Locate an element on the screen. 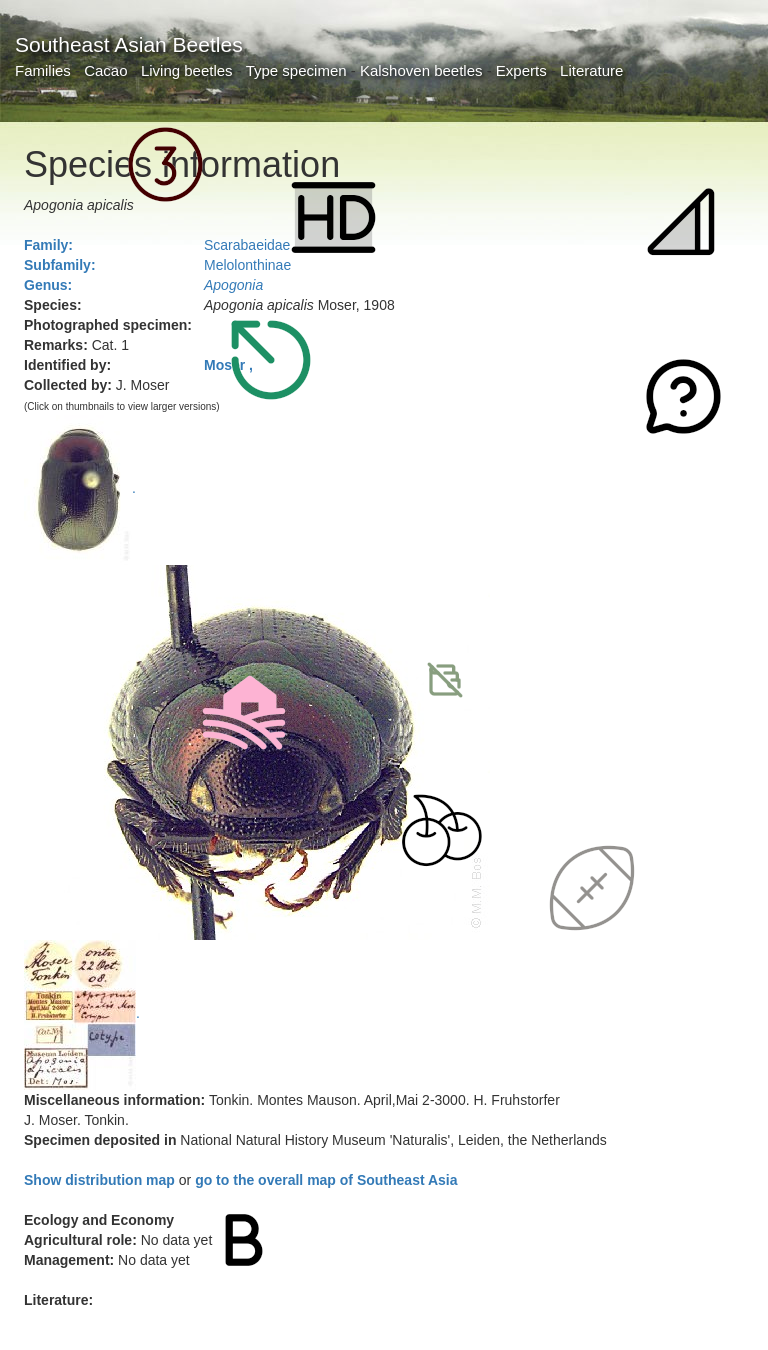 The width and height of the screenshot is (768, 1350). access farm or agricultural features is located at coordinates (244, 714).